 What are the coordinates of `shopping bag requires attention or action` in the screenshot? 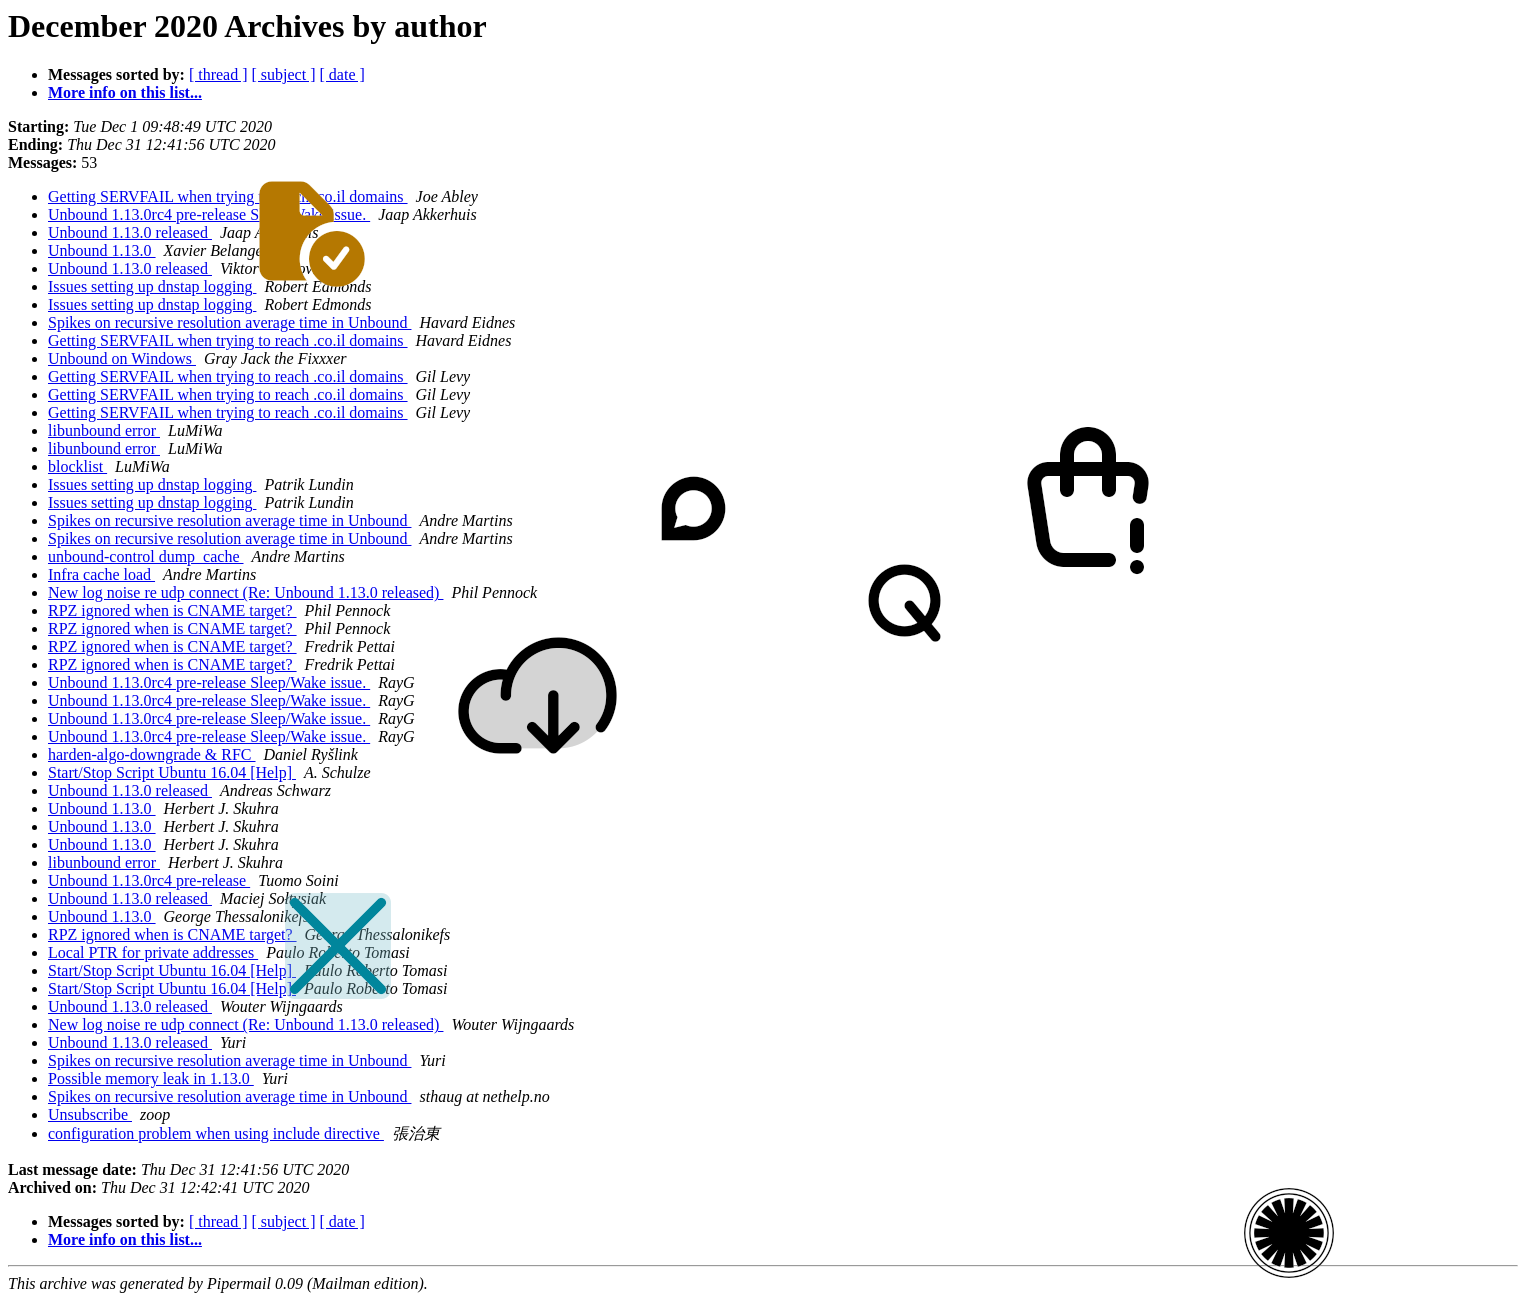 It's located at (1088, 497).